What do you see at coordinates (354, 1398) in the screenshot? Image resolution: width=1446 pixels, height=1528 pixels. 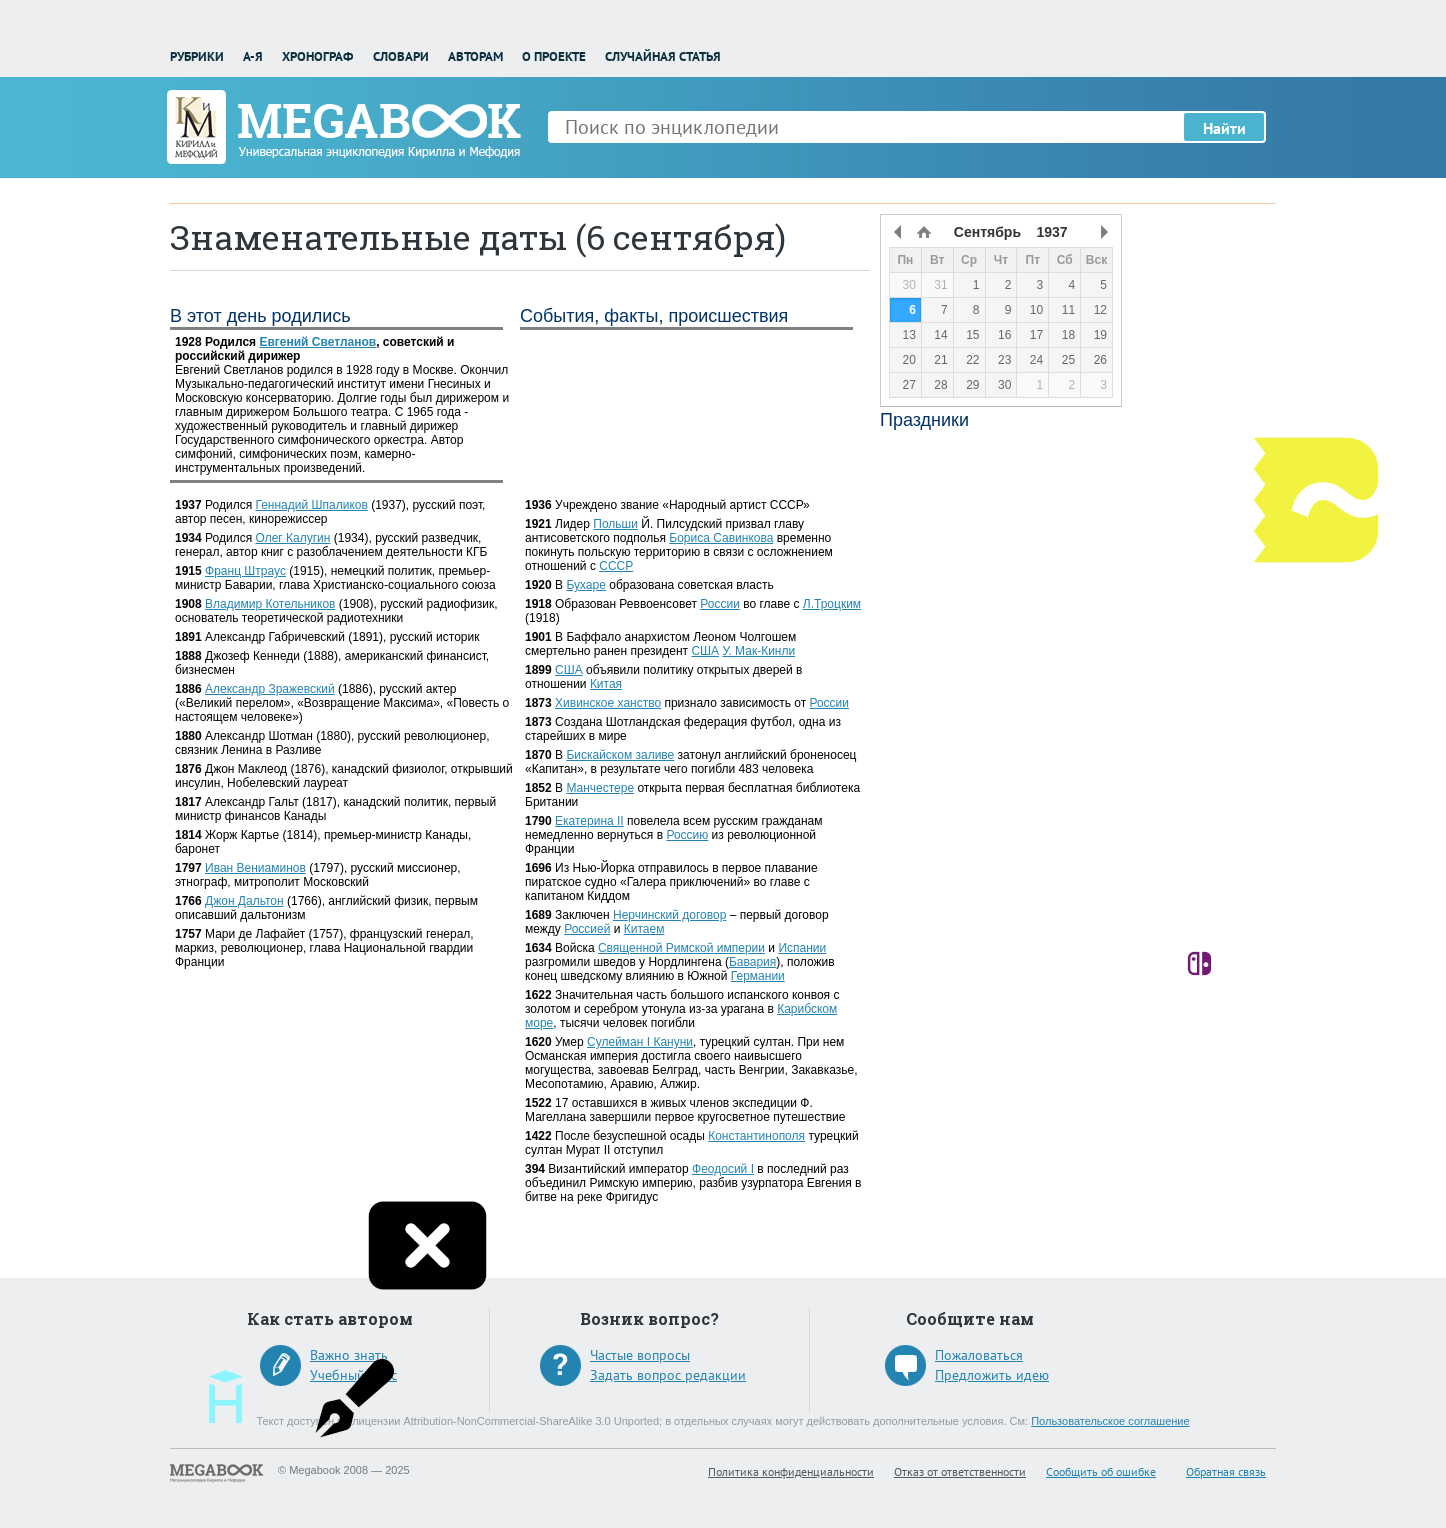 I see `compose or write new content` at bounding box center [354, 1398].